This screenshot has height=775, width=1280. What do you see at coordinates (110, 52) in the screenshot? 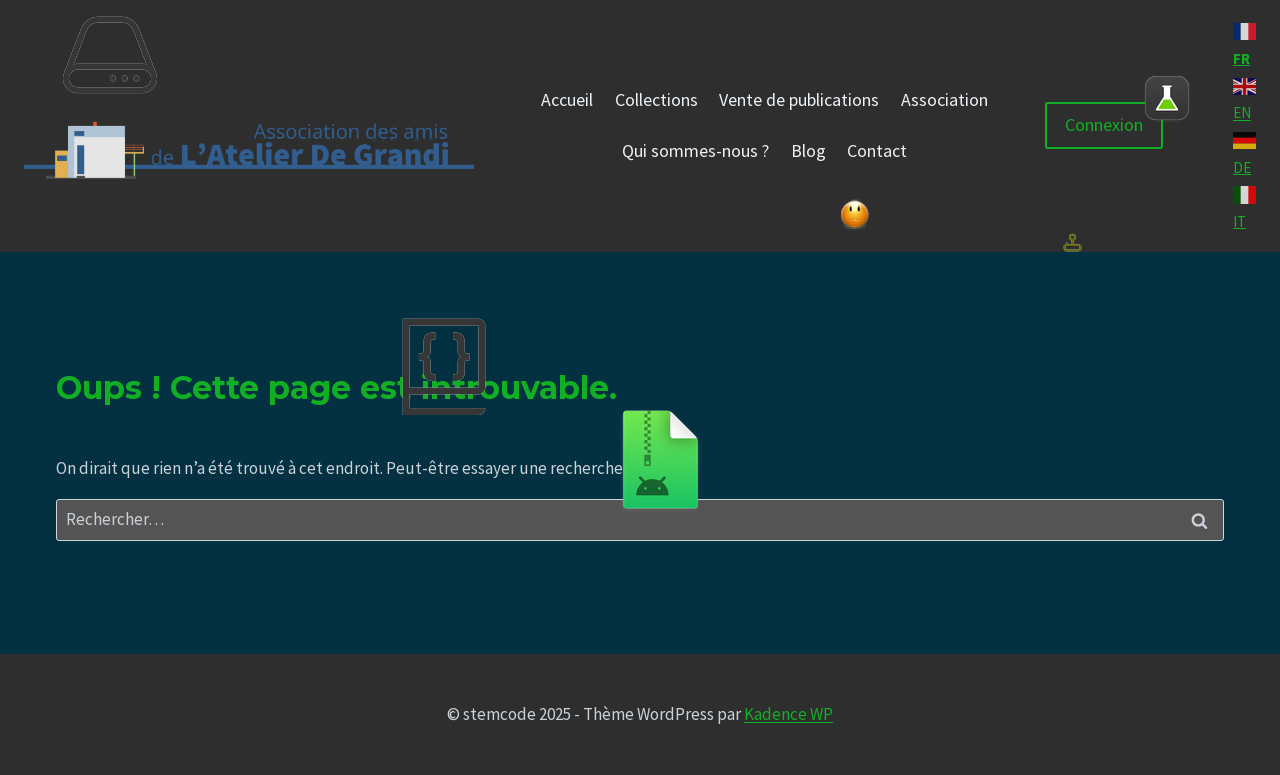
I see `access hard drive or storage device` at bounding box center [110, 52].